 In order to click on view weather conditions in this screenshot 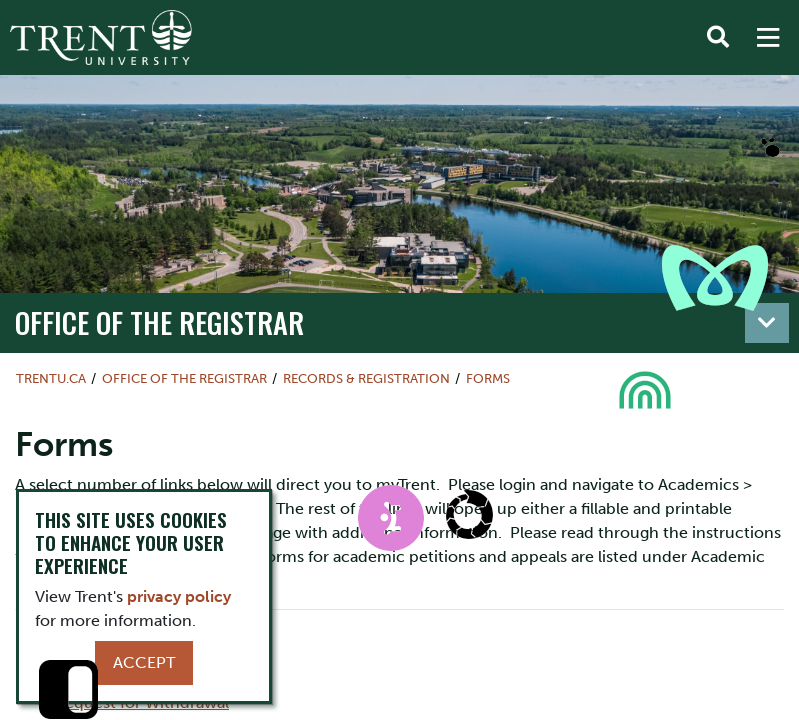, I will do `click(645, 390)`.